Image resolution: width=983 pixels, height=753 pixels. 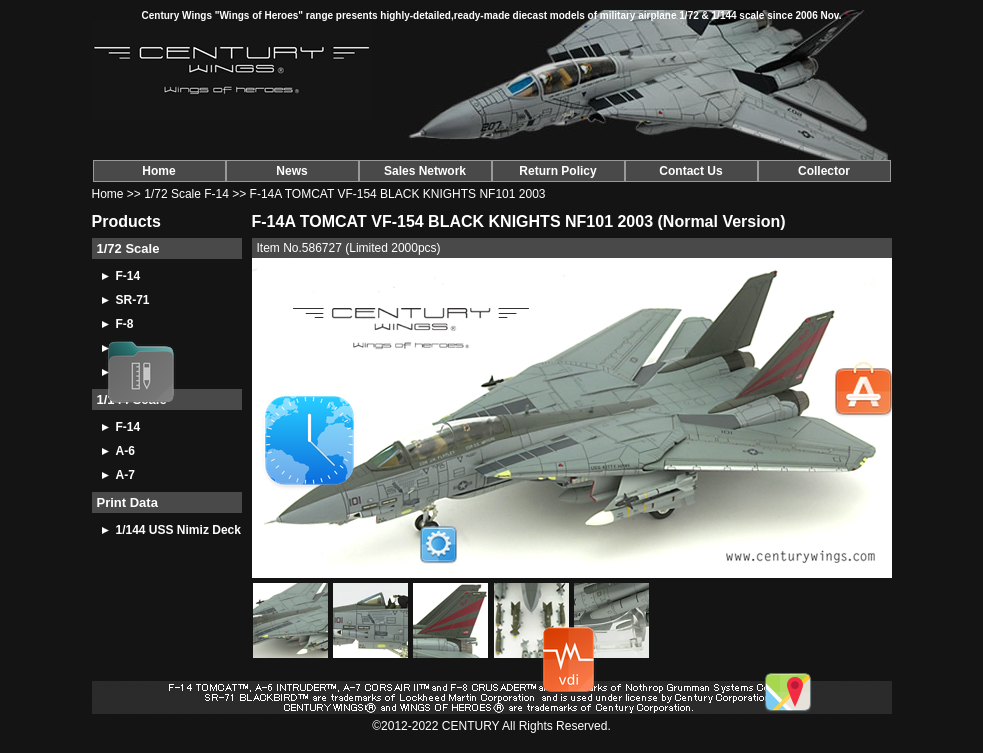 What do you see at coordinates (788, 692) in the screenshot?
I see `open the maps application` at bounding box center [788, 692].